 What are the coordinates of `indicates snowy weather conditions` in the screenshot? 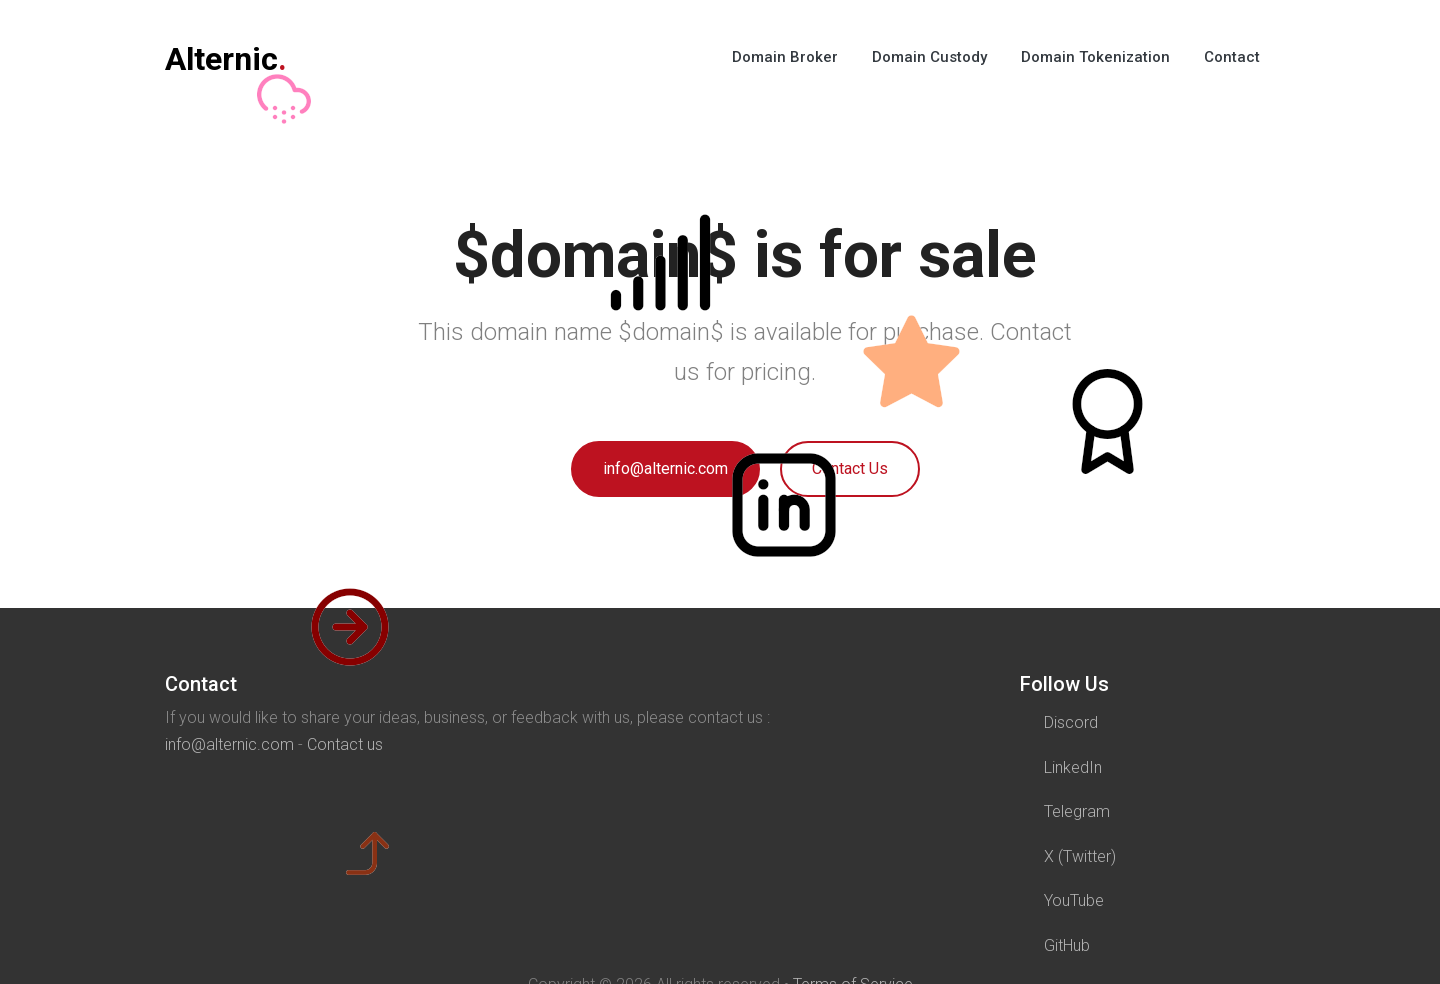 It's located at (284, 99).